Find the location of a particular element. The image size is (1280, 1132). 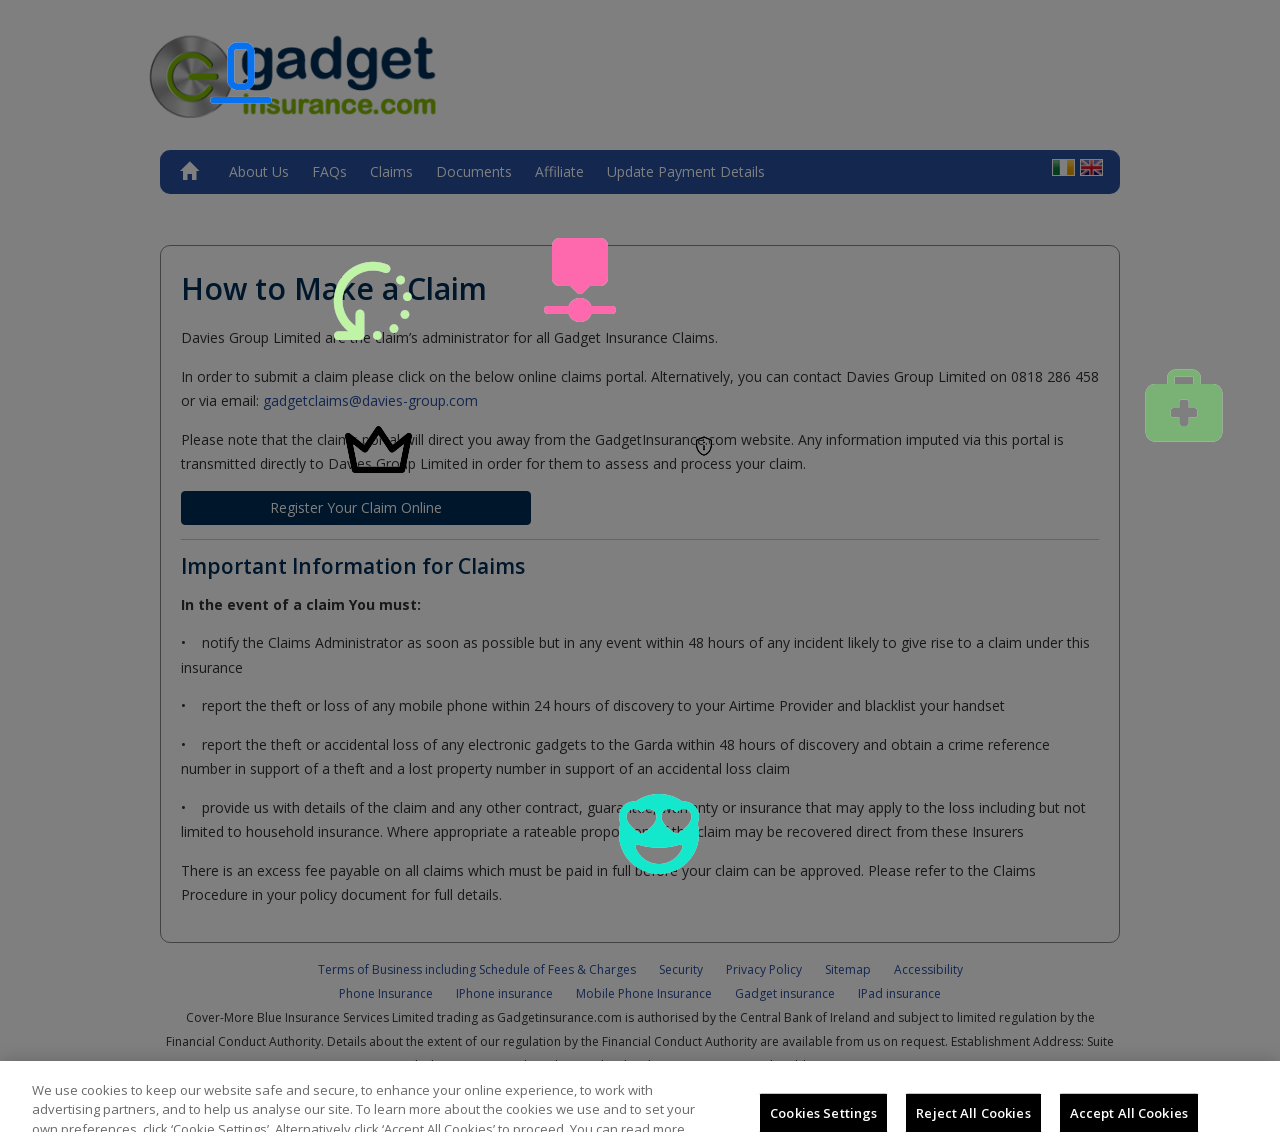

view privacy policy or security information is located at coordinates (704, 446).